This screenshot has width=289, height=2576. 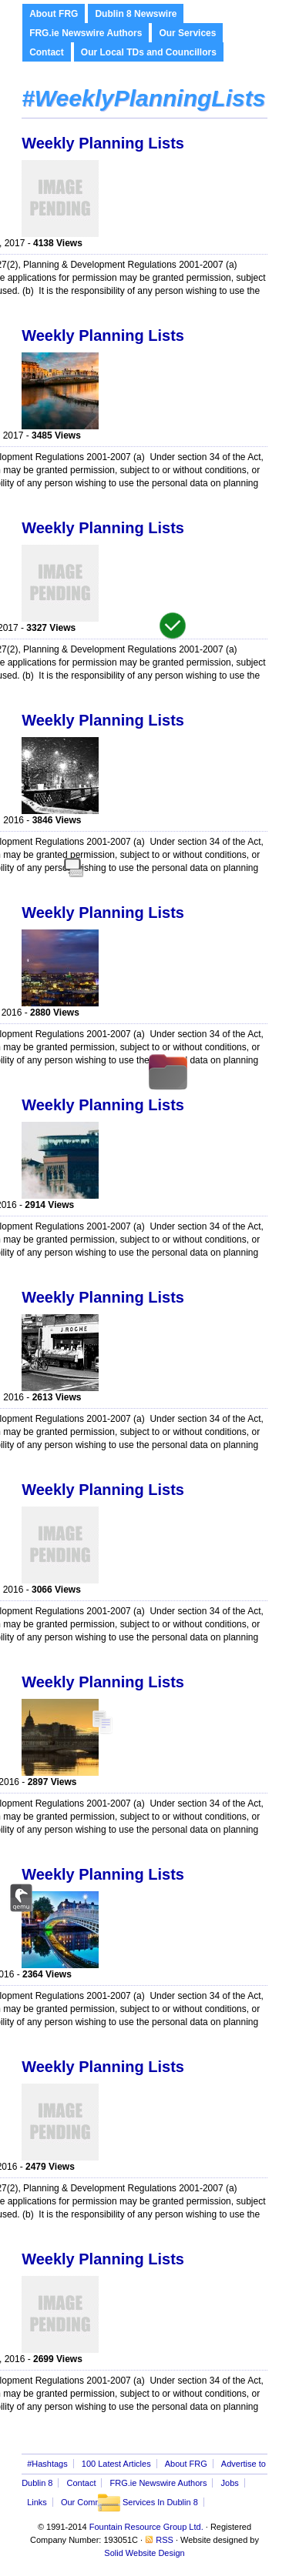 What do you see at coordinates (168, 1072) in the screenshot?
I see `folder ready to accept dragged files` at bounding box center [168, 1072].